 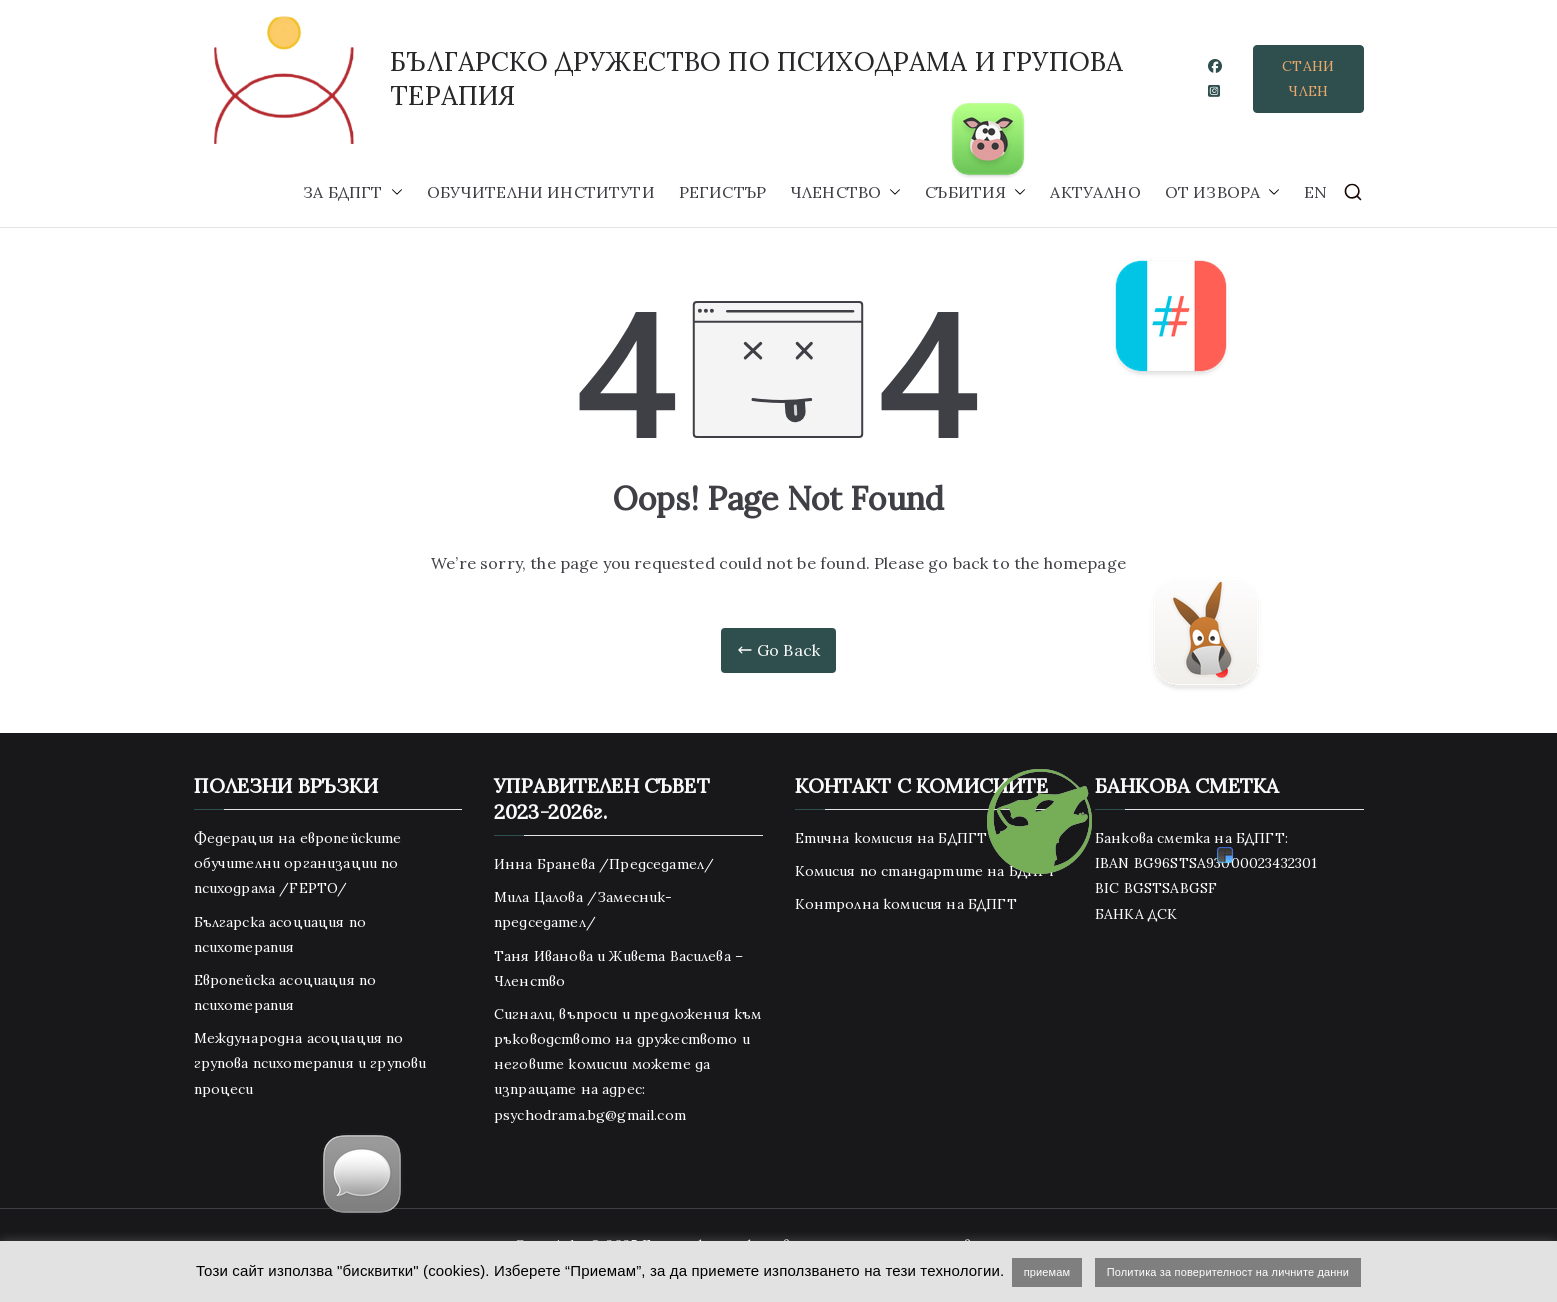 I want to click on open the calf audio plugin suite, so click(x=988, y=139).